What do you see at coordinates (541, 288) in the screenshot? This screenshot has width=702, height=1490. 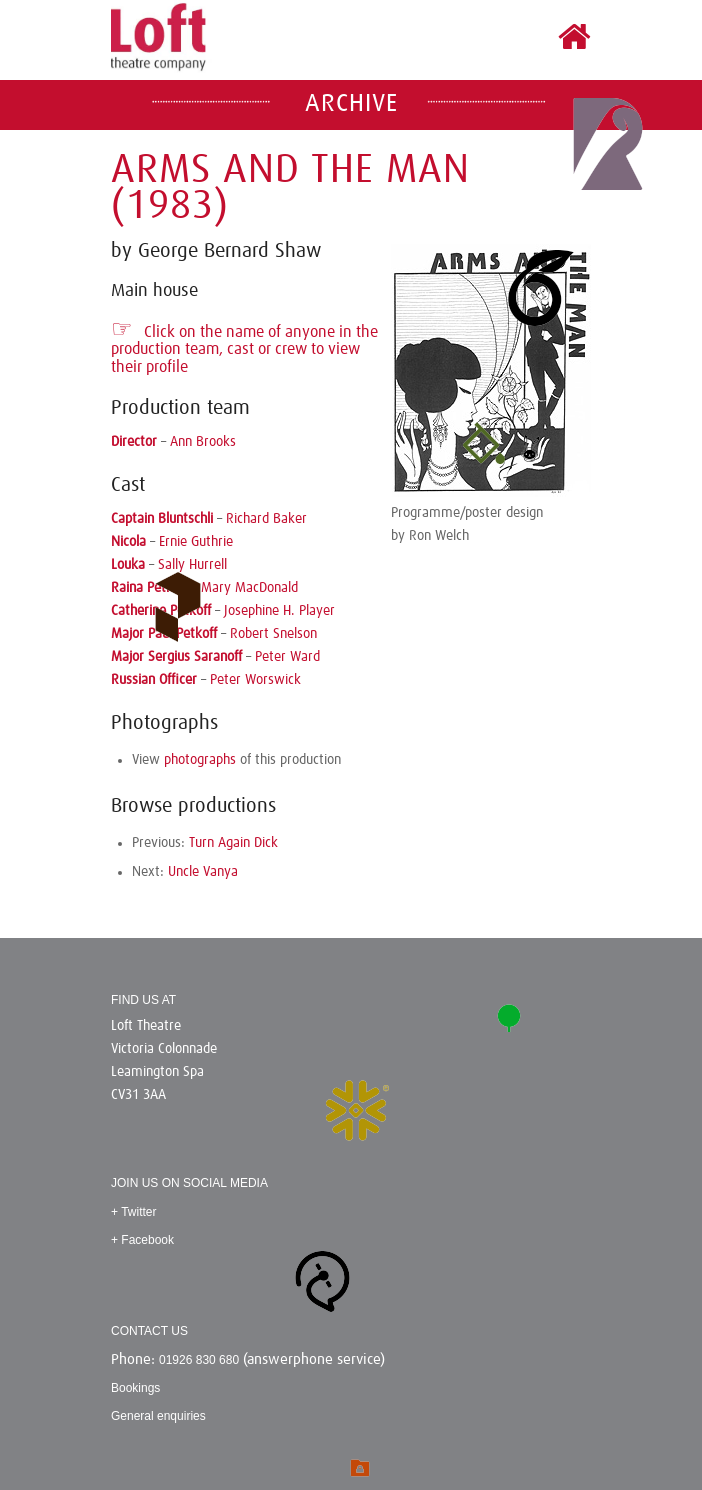 I see `open Overleaf LaTeX editor` at bounding box center [541, 288].